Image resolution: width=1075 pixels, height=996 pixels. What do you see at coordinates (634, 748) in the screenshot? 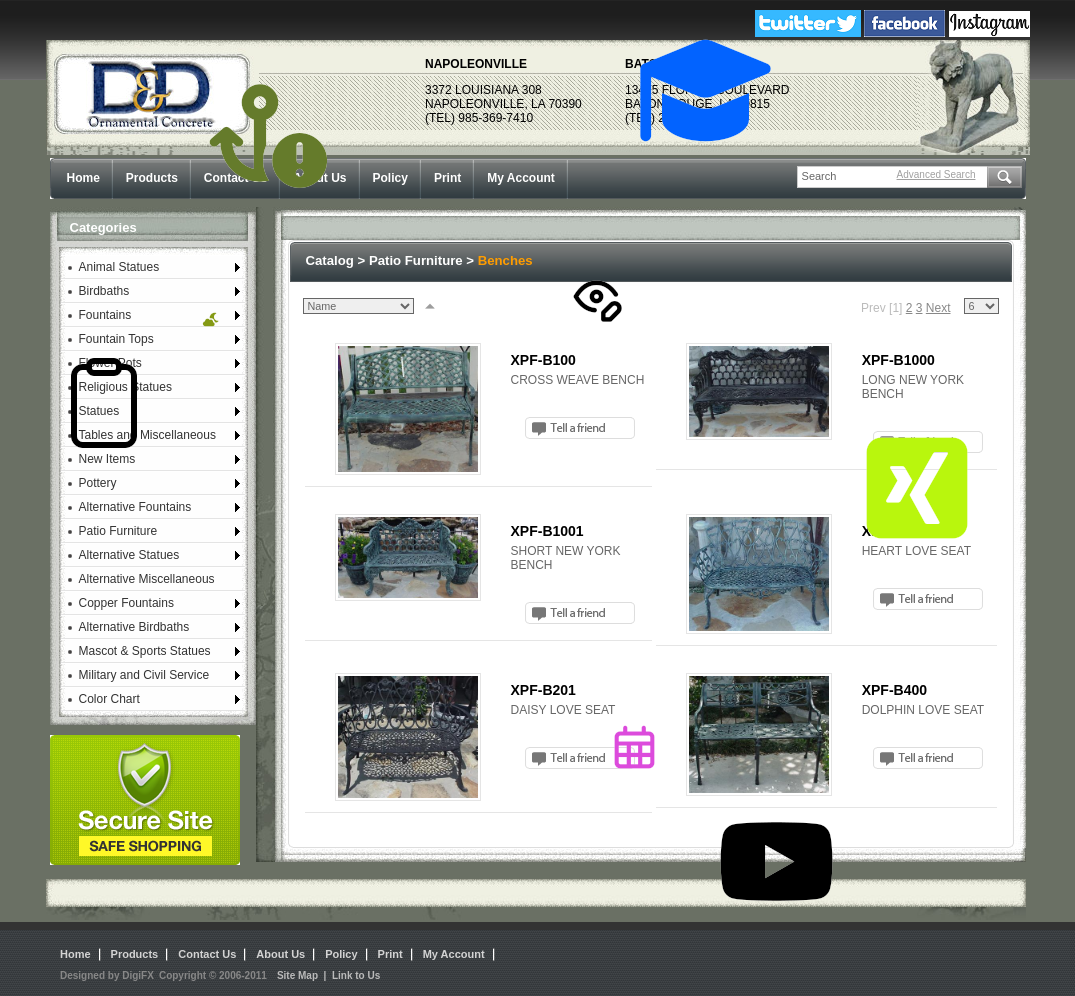
I see `view calendar with scheduled events` at bounding box center [634, 748].